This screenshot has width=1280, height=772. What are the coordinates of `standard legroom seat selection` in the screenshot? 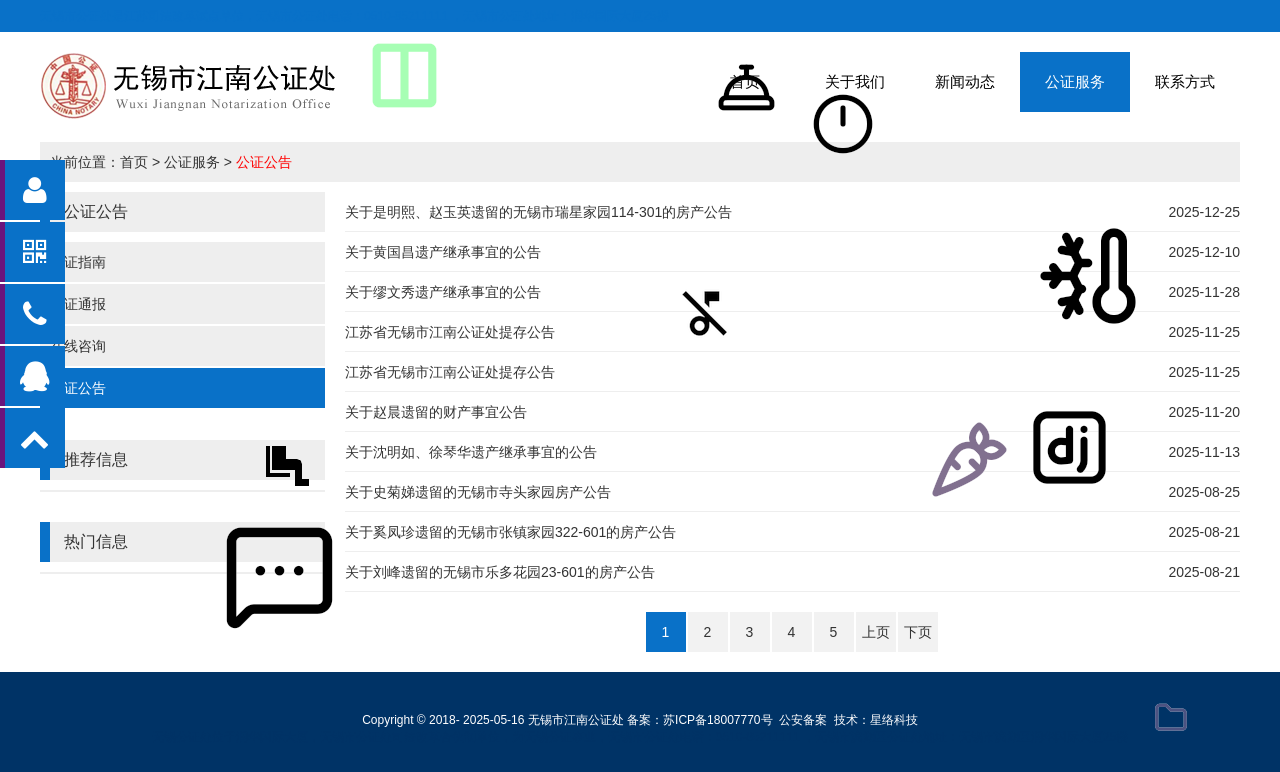 It's located at (286, 466).